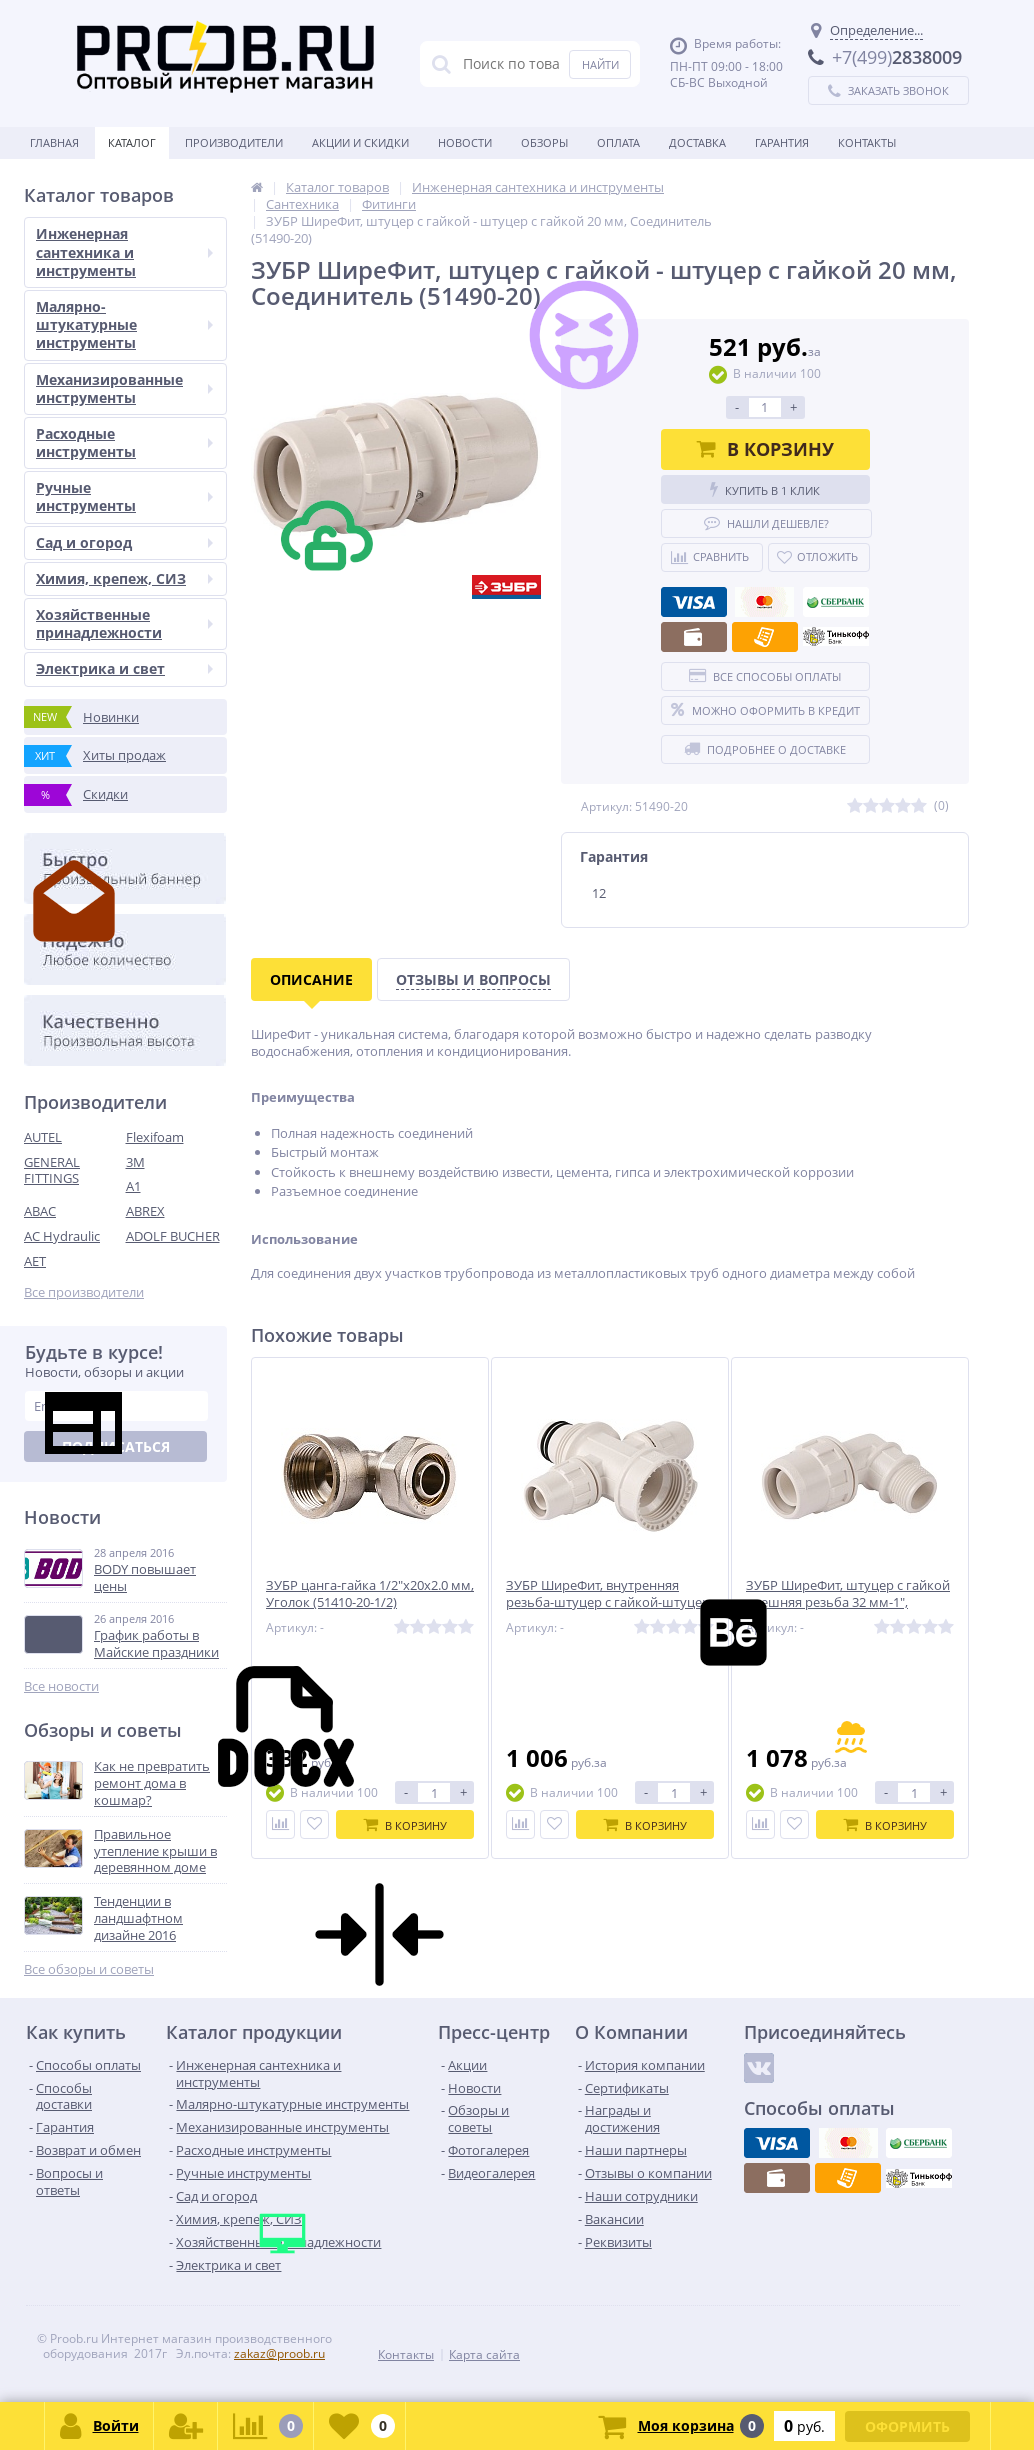 The image size is (1034, 2450). I want to click on collapse or minimize horizontal spacing, so click(379, 1934).